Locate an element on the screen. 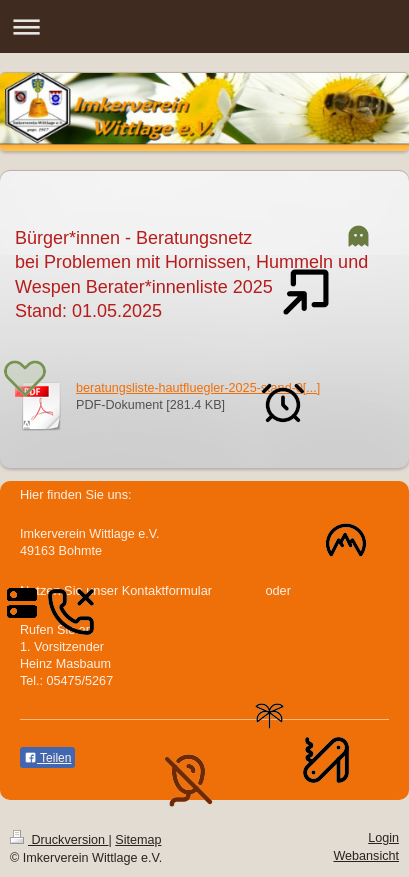 This screenshot has width=409, height=877. access server or DNS settings is located at coordinates (22, 603).